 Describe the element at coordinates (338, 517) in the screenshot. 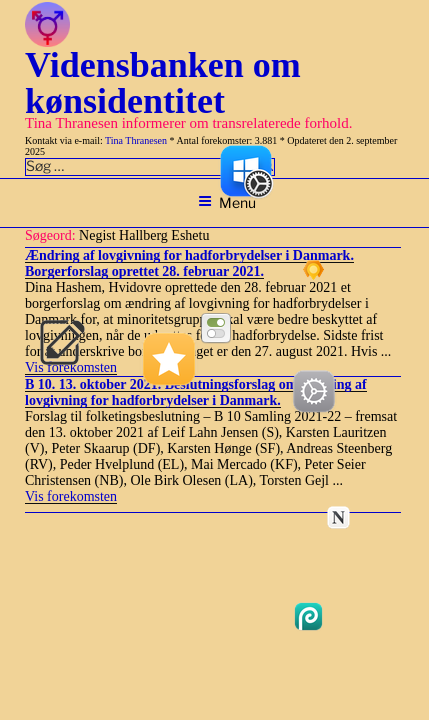

I see `open notion app` at that location.